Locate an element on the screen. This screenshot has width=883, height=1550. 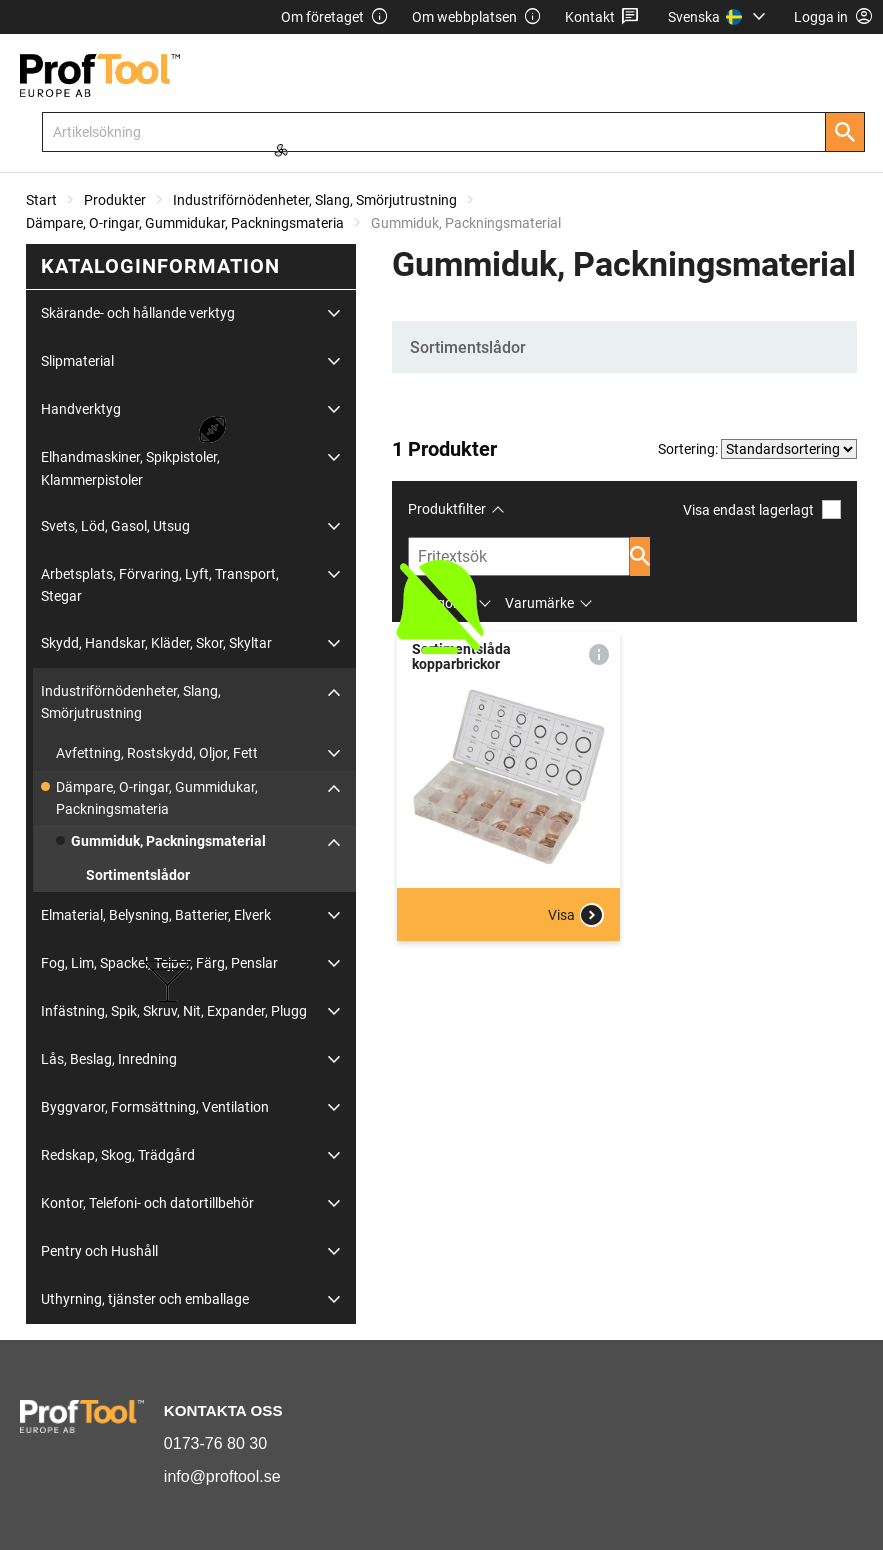
mute notifications is located at coordinates (440, 607).